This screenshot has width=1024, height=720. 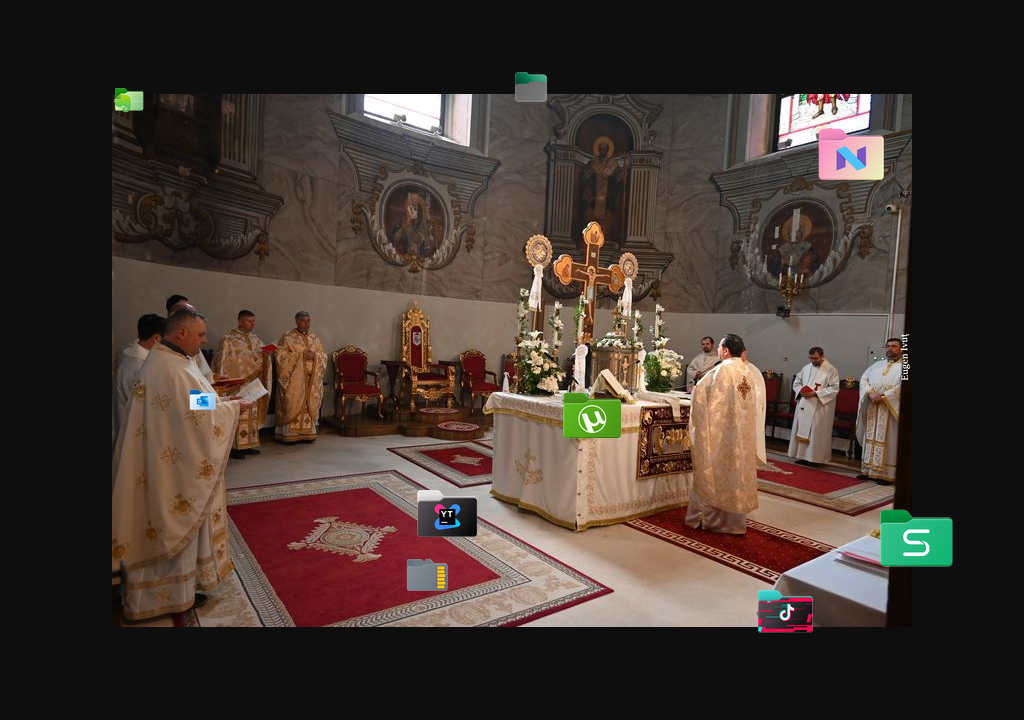 What do you see at coordinates (427, 576) in the screenshot?
I see `open files stored on sd card` at bounding box center [427, 576].